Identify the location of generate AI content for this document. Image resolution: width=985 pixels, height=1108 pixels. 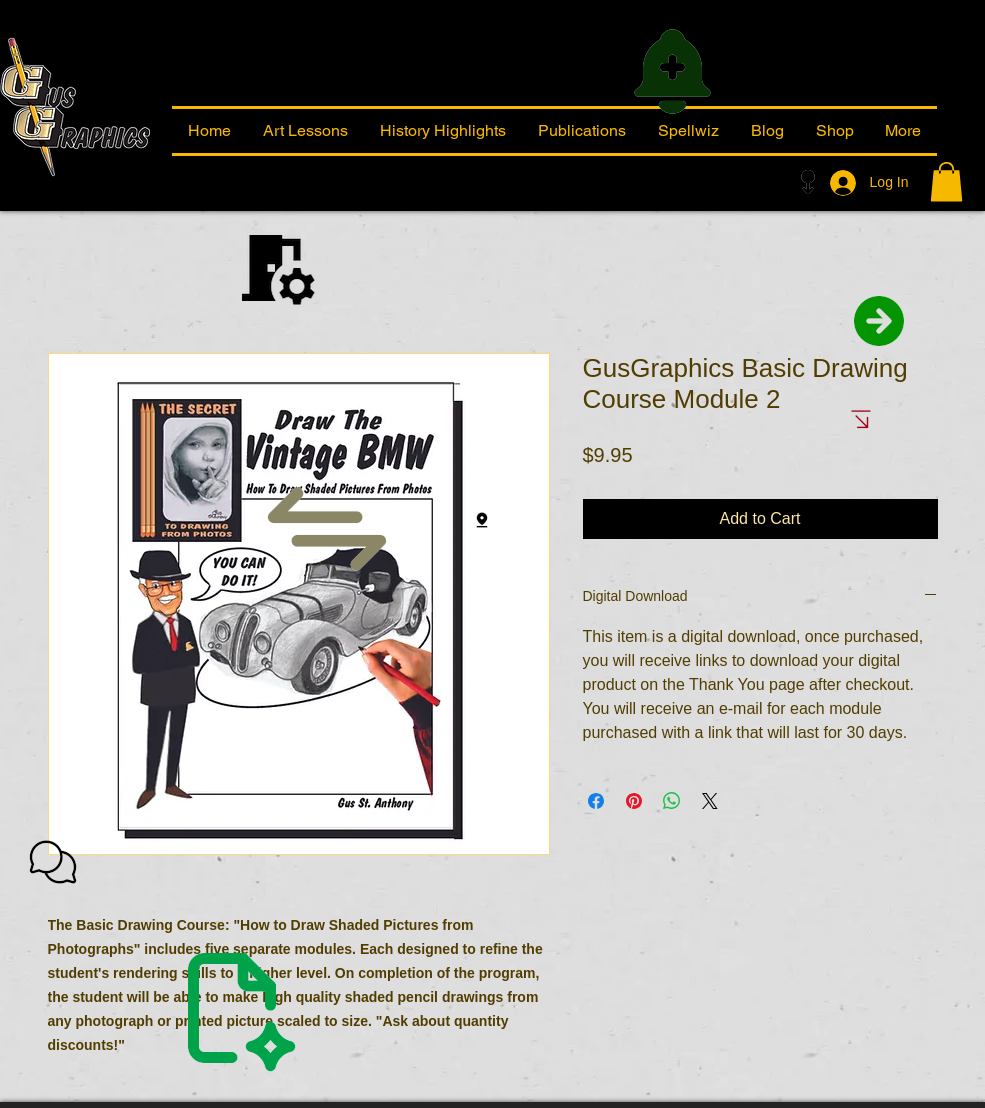
(232, 1008).